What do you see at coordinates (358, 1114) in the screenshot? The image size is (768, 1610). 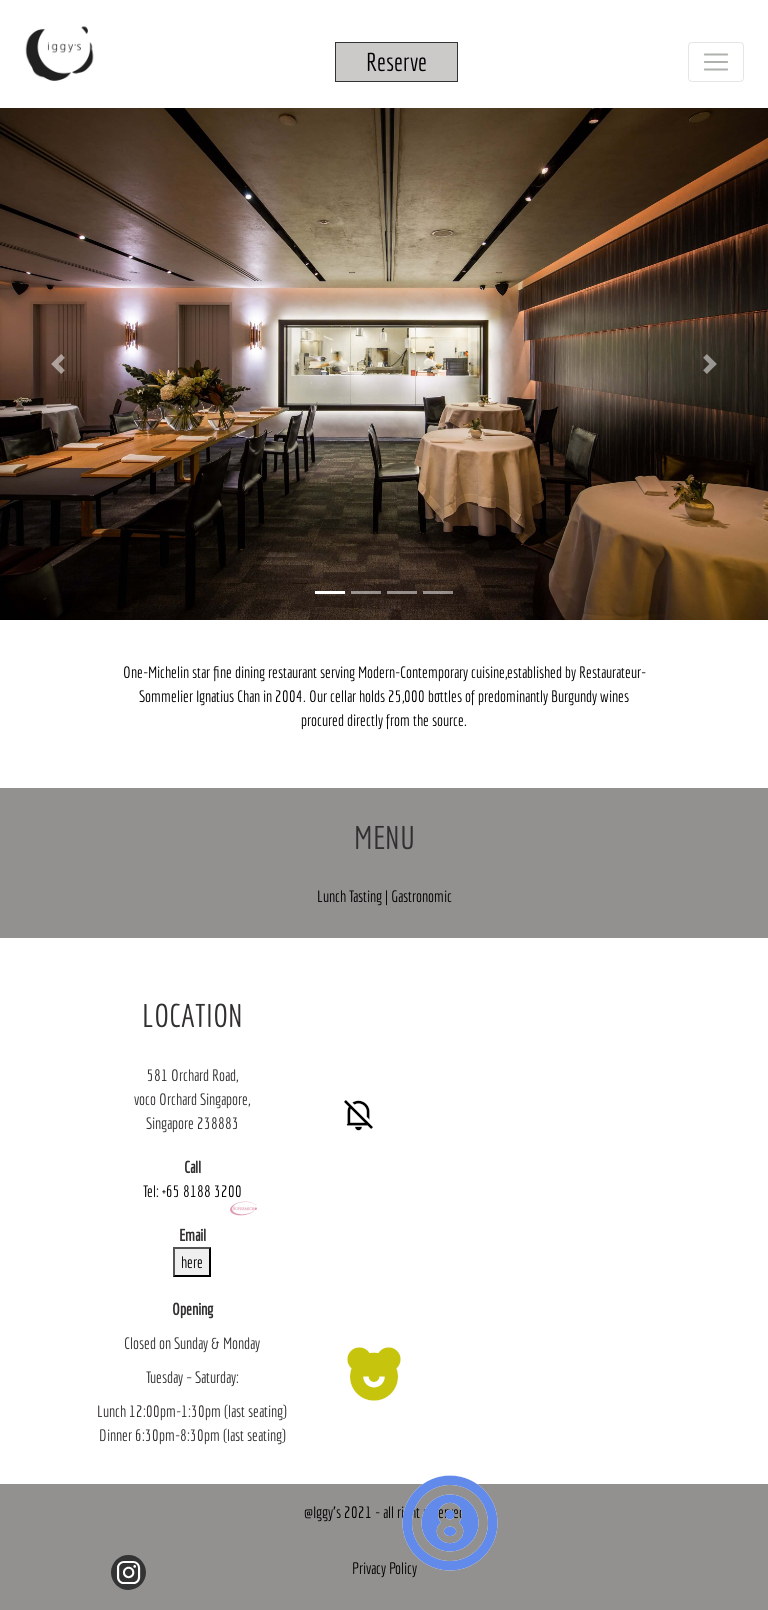 I see `mute notifications` at bounding box center [358, 1114].